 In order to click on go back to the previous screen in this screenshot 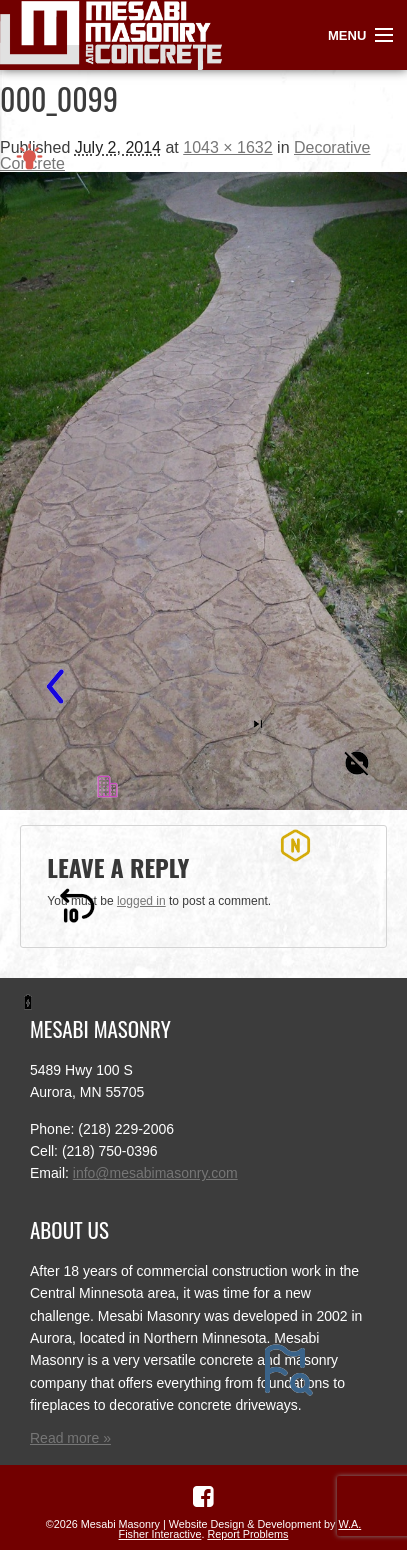, I will do `click(56, 686)`.